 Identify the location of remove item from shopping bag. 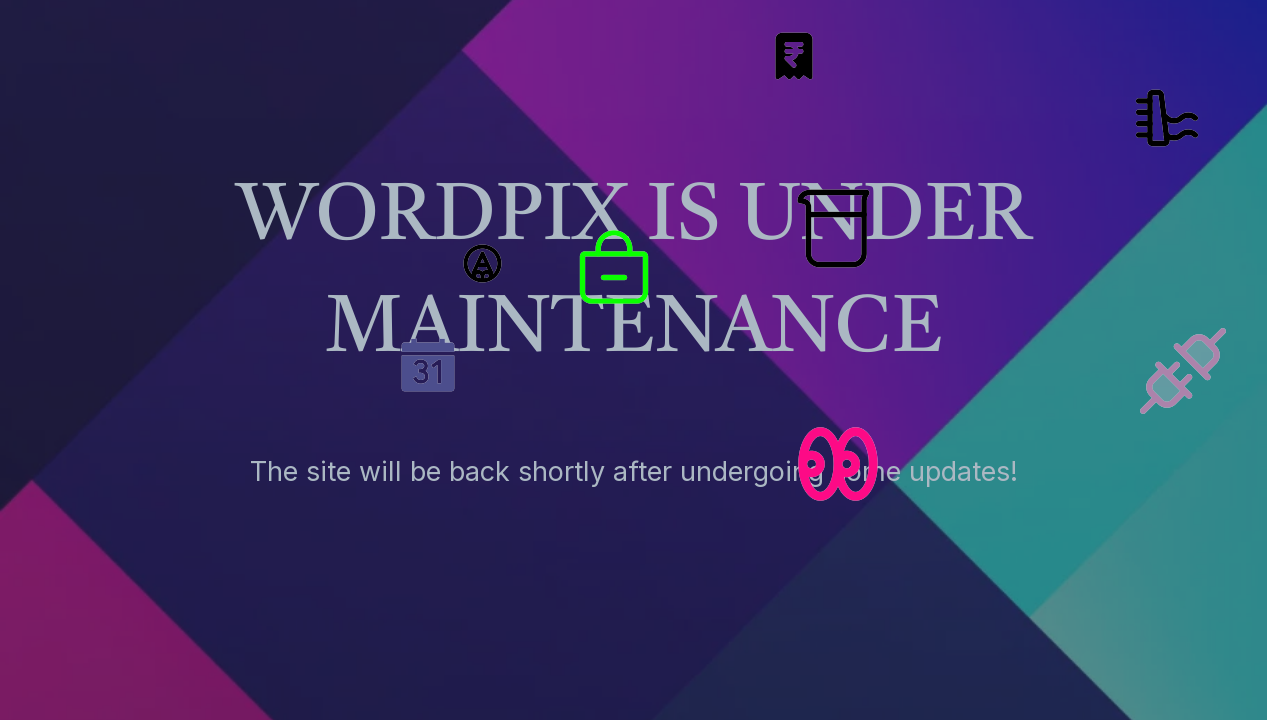
(614, 267).